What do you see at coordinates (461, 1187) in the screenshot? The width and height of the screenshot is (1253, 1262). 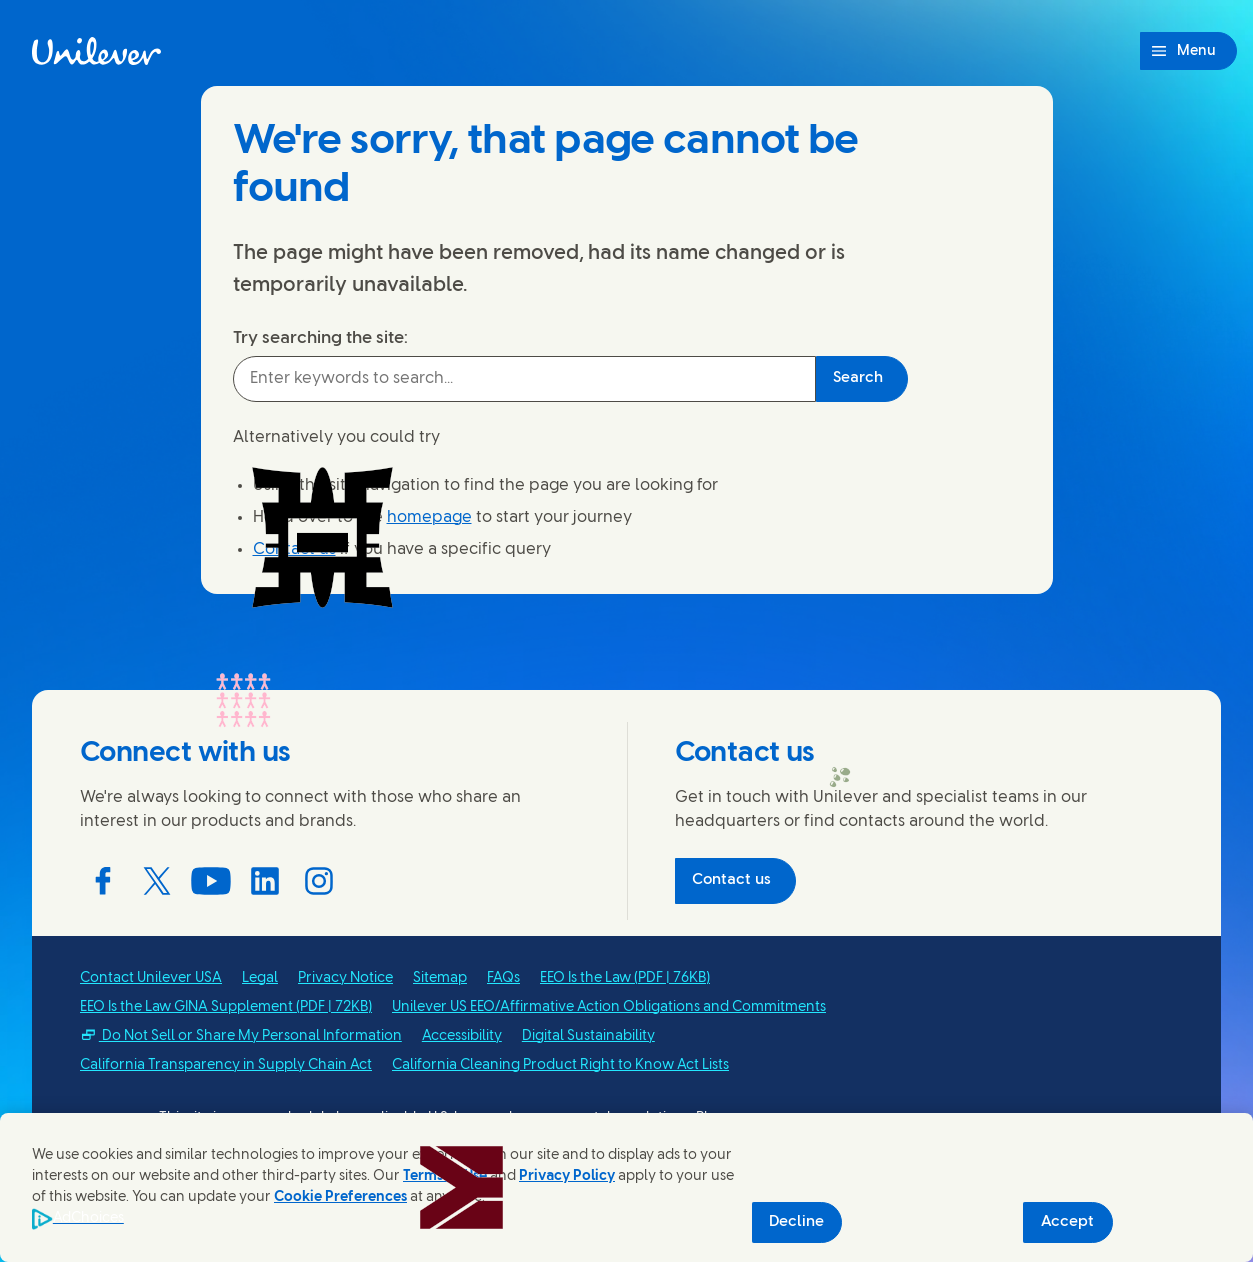 I see `select south africa as country or region` at bounding box center [461, 1187].